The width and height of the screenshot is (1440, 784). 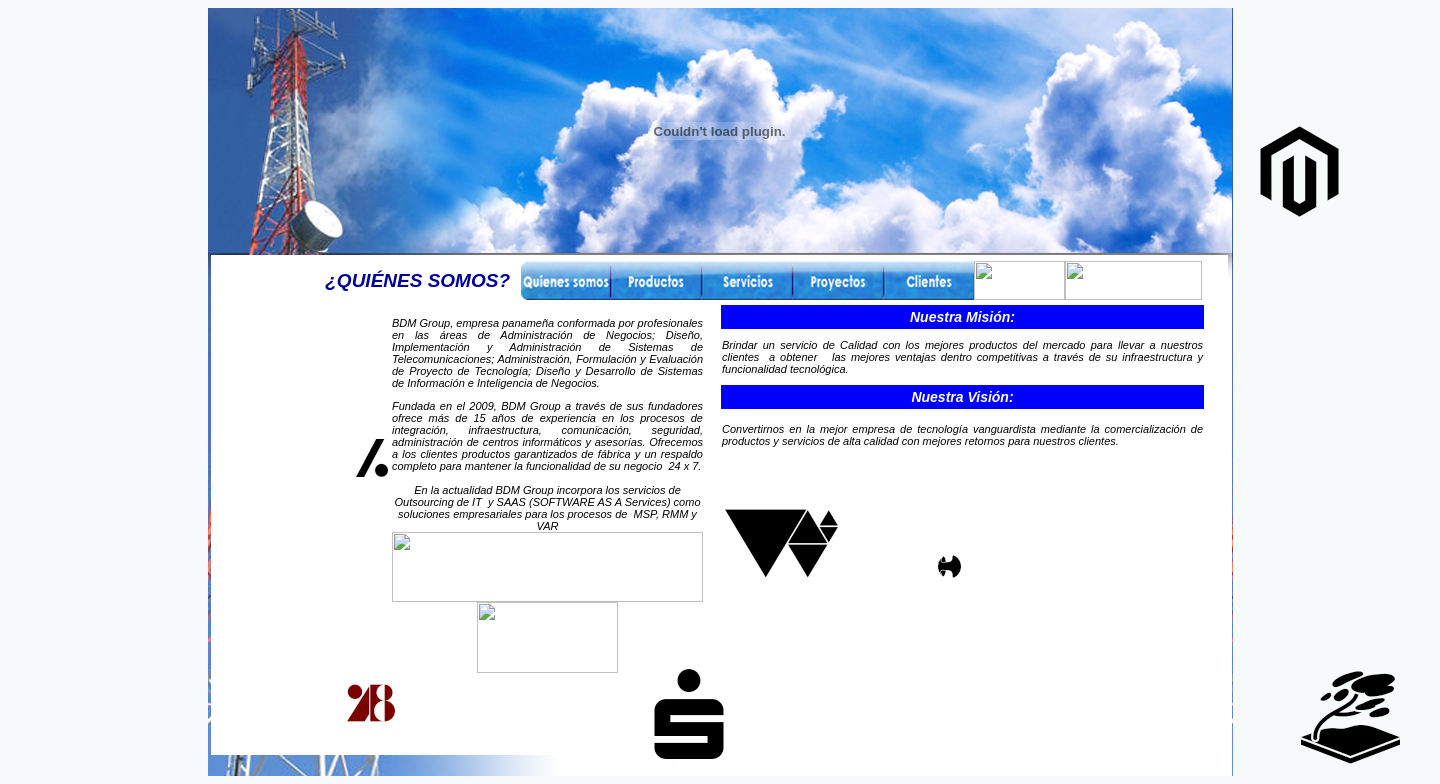 I want to click on open Microsoft Sway application, so click(x=1350, y=717).